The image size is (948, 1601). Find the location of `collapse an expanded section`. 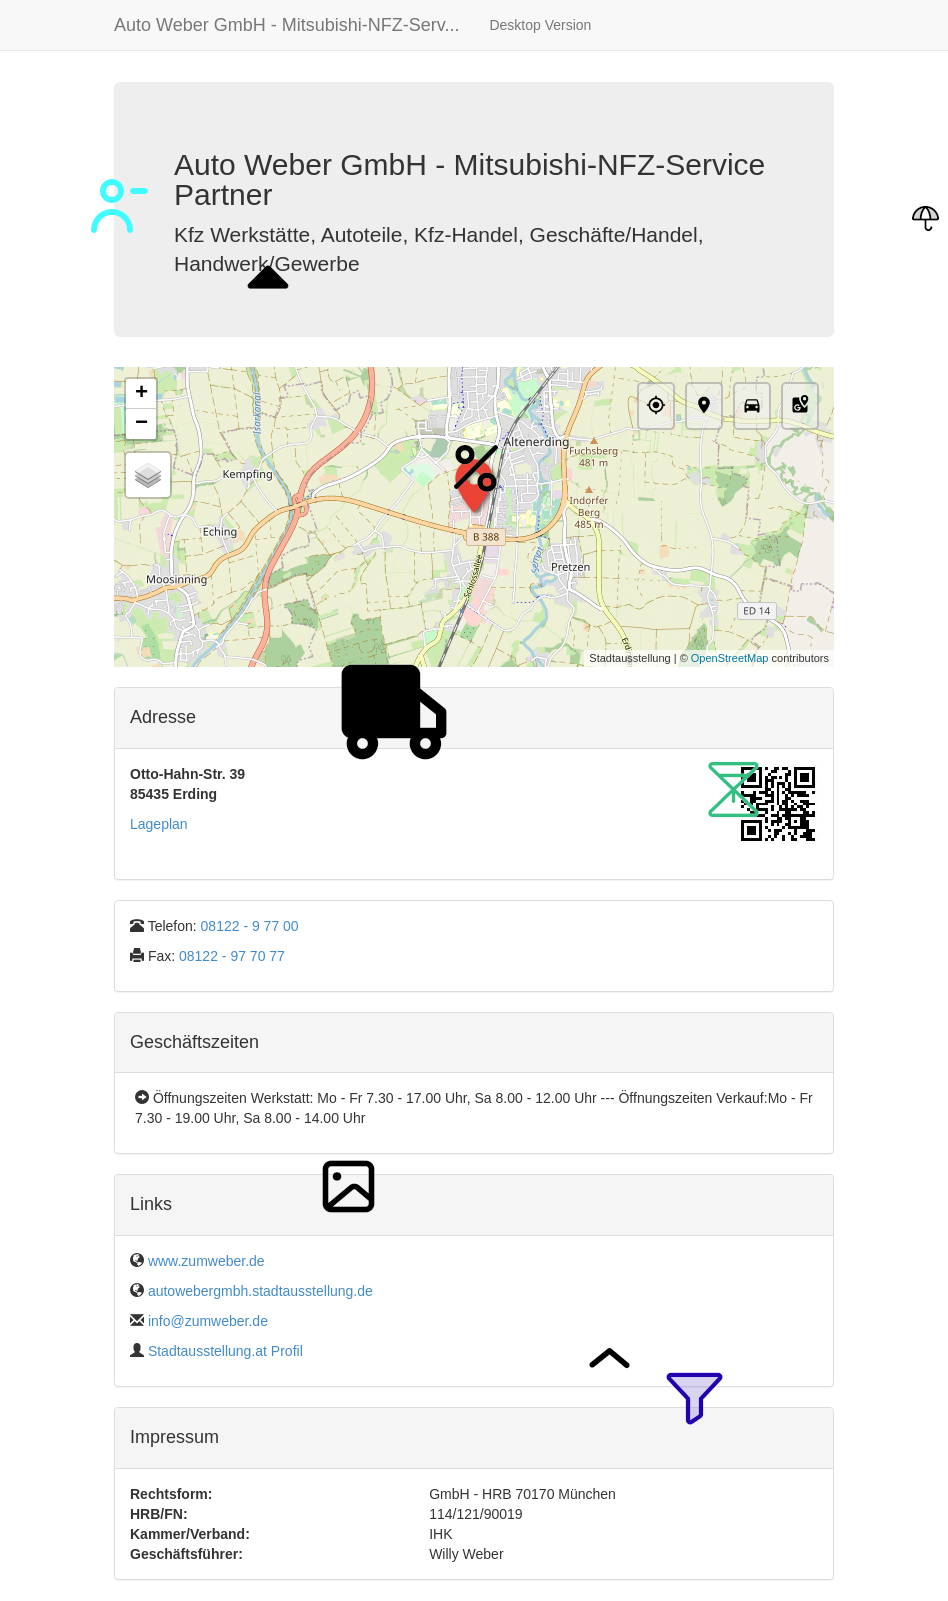

collapse an expanded section is located at coordinates (268, 280).